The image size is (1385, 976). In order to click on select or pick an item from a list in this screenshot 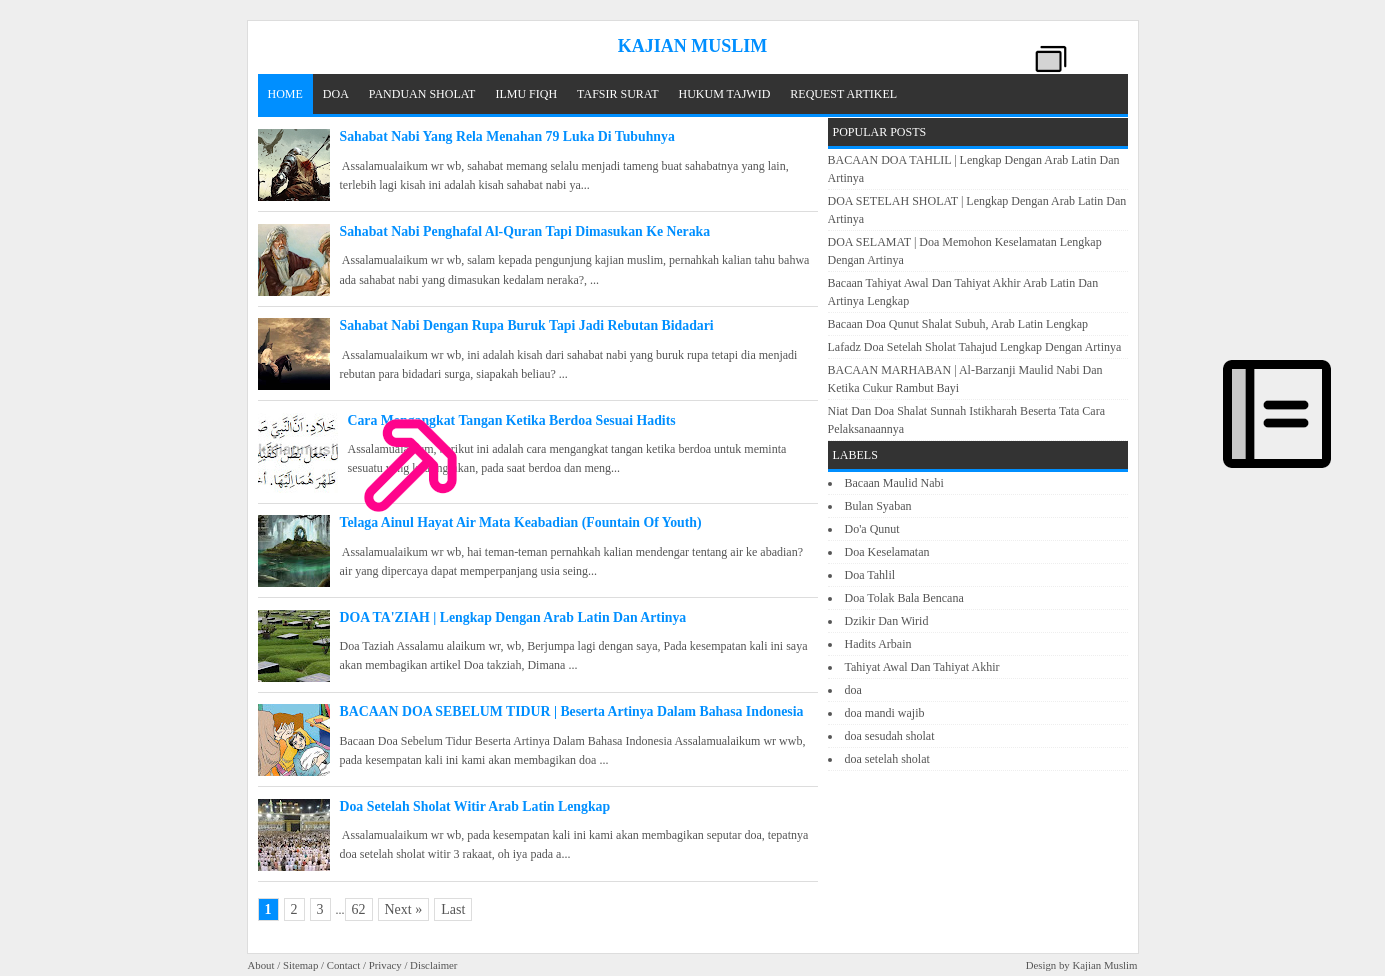, I will do `click(410, 465)`.